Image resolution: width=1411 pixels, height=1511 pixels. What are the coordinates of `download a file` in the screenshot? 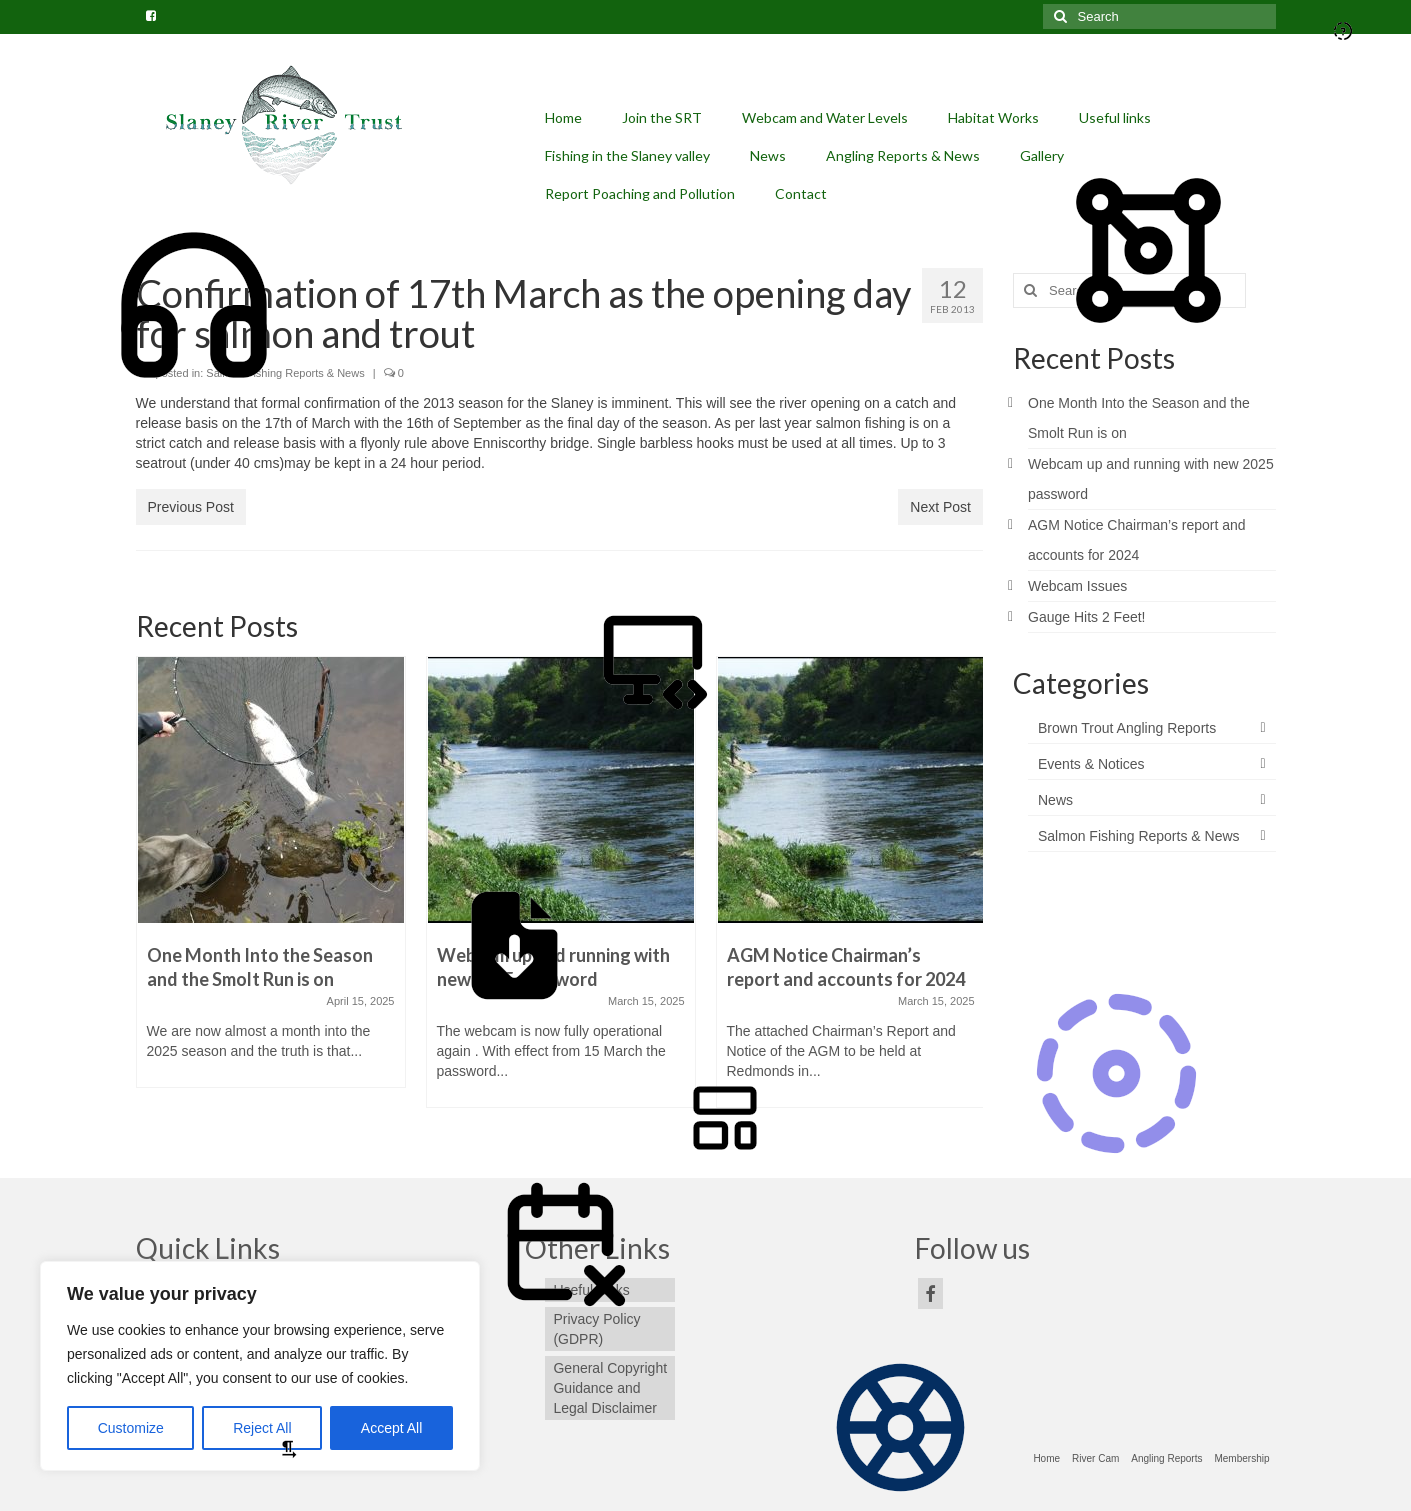 It's located at (514, 945).